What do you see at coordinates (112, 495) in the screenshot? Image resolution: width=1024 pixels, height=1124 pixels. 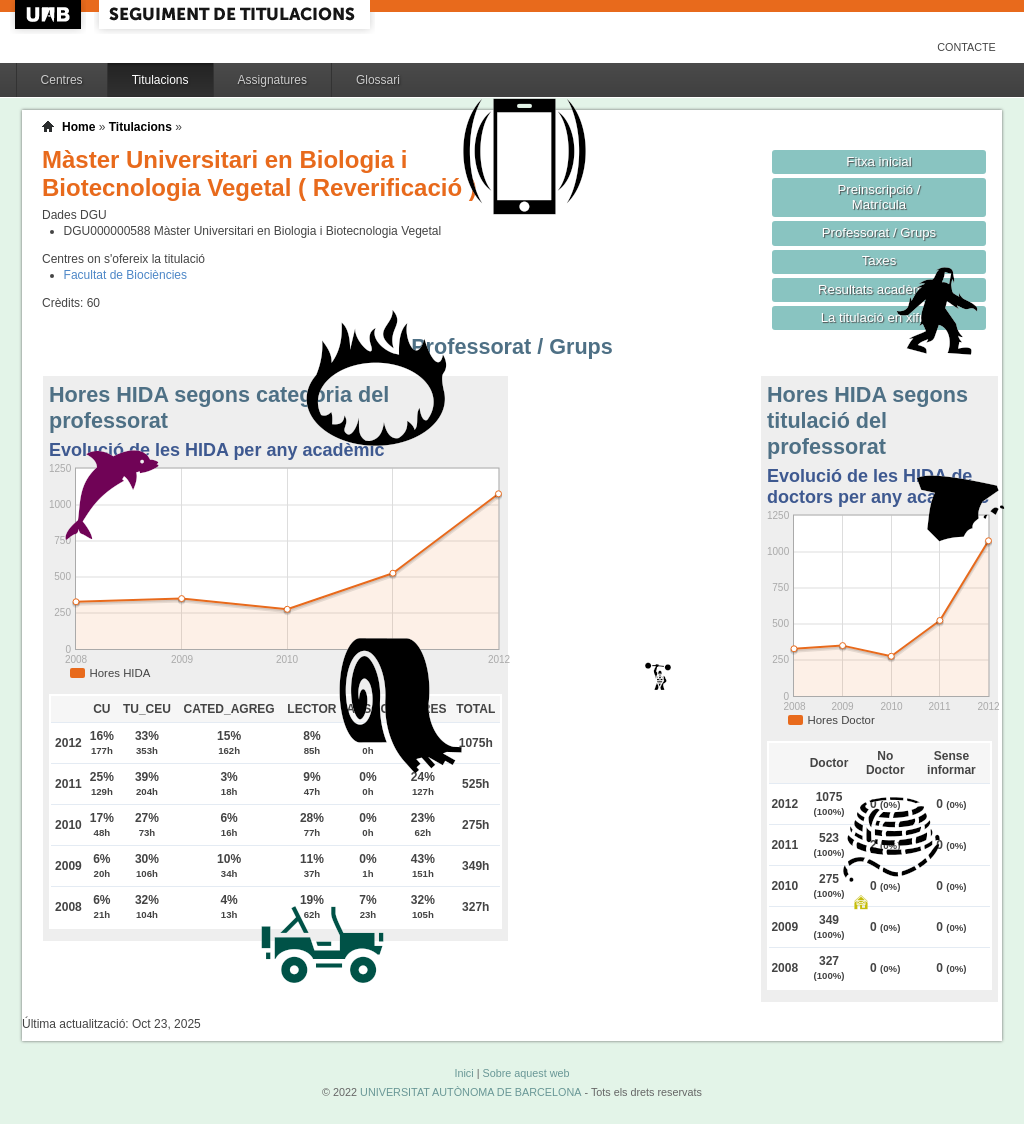 I see `access marine life or ocean-themed content` at bounding box center [112, 495].